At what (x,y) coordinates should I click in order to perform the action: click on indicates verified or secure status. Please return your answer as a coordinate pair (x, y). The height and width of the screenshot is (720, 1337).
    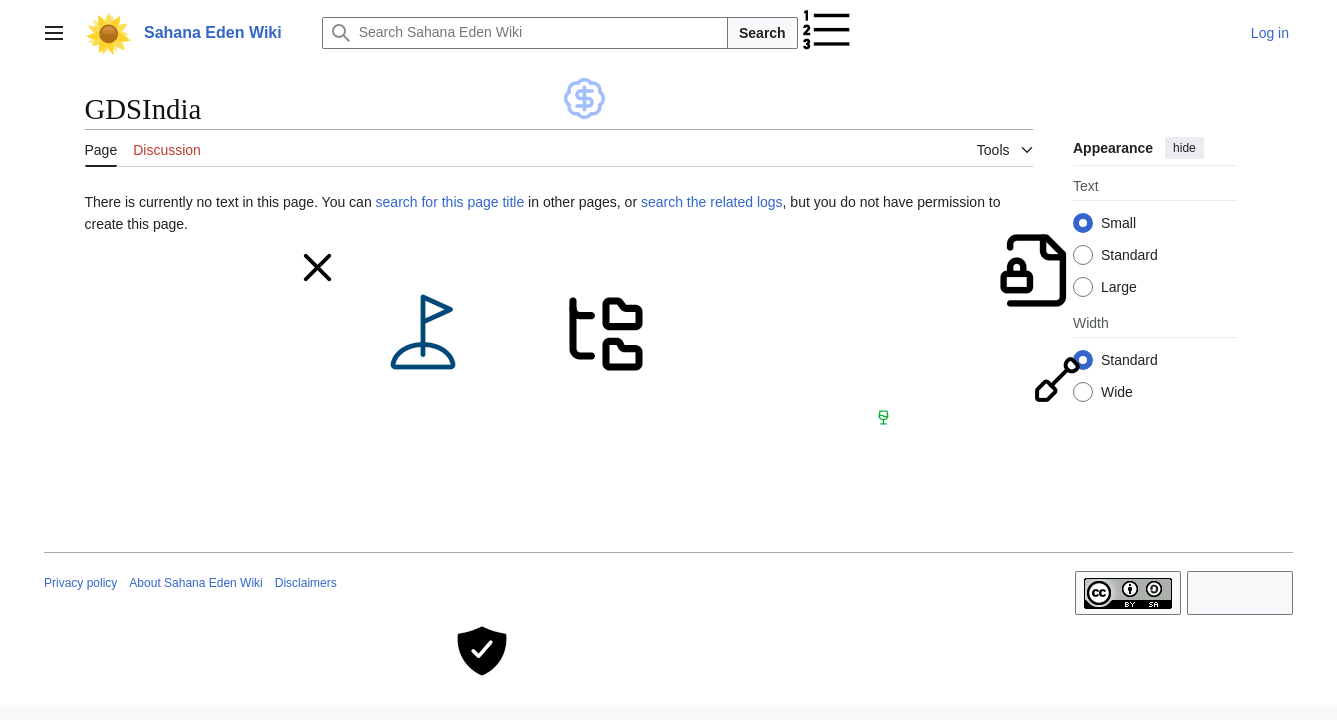
    Looking at the image, I should click on (482, 651).